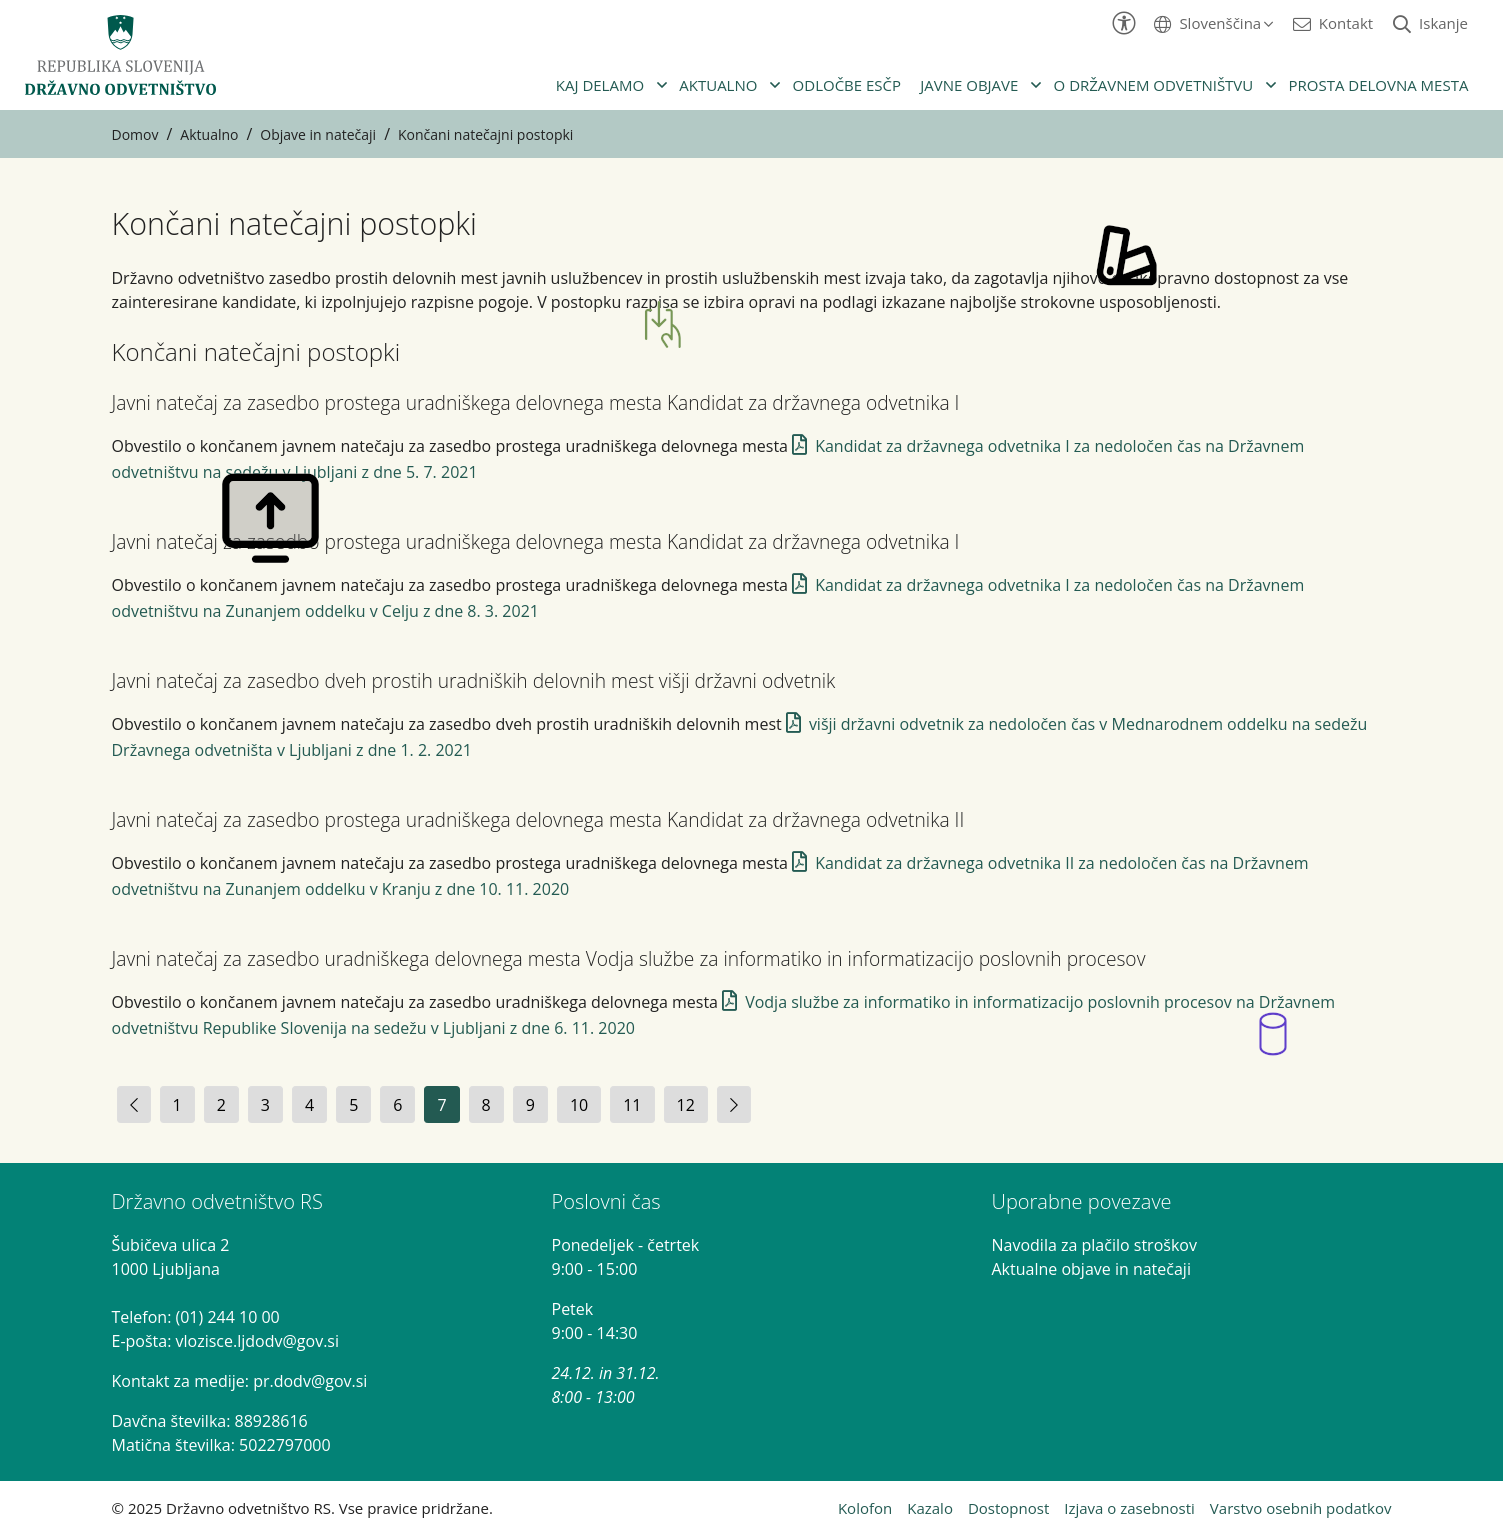 The width and height of the screenshot is (1503, 1536). What do you see at coordinates (1273, 1034) in the screenshot?
I see `database or data storage` at bounding box center [1273, 1034].